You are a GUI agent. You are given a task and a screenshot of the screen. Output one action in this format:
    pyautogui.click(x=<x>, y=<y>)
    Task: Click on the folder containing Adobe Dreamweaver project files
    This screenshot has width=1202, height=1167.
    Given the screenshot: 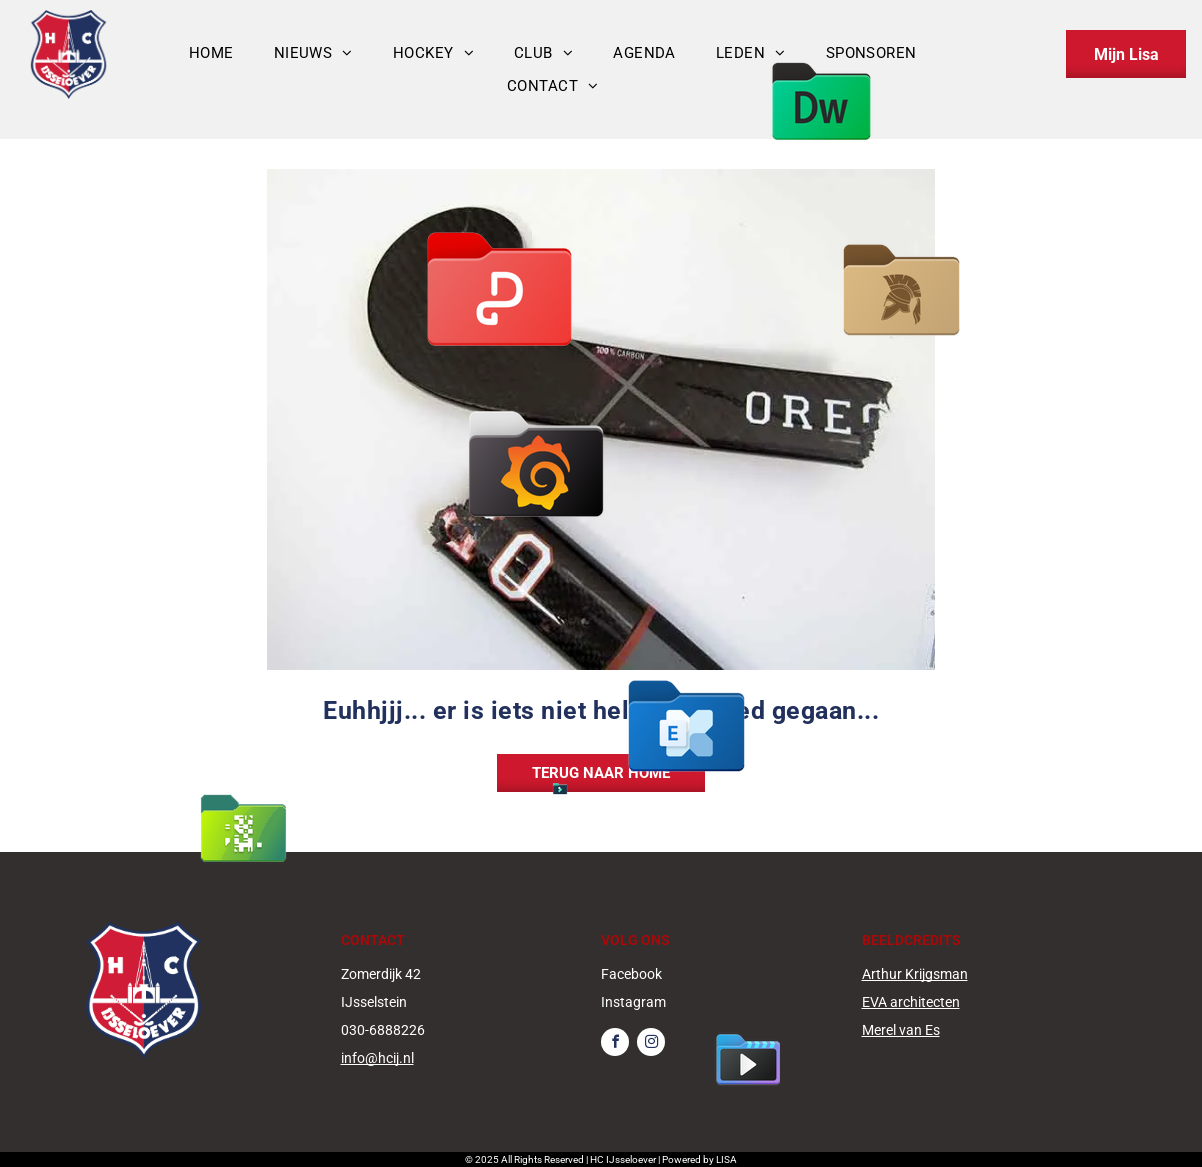 What is the action you would take?
    pyautogui.click(x=821, y=104)
    